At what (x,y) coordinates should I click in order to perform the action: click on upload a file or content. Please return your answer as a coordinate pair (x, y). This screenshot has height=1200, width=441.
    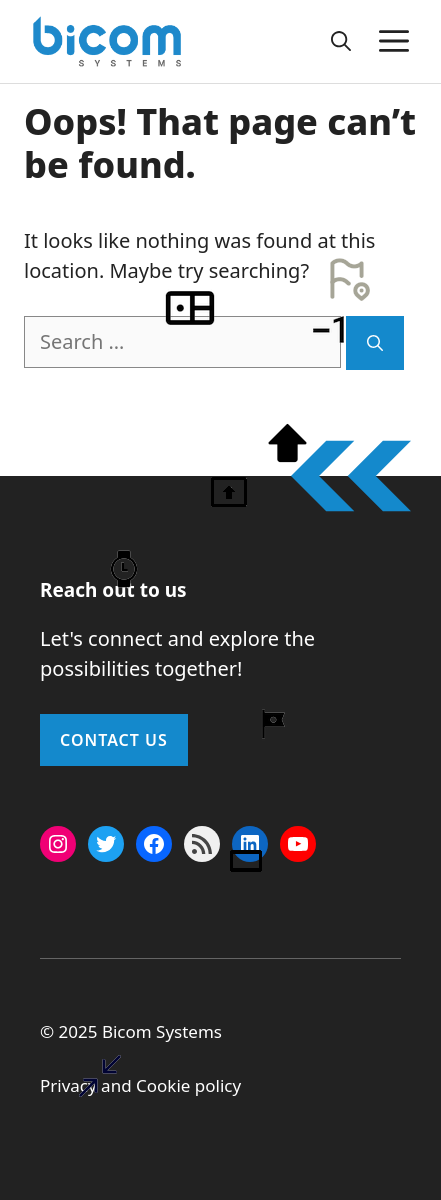
    Looking at the image, I should click on (287, 444).